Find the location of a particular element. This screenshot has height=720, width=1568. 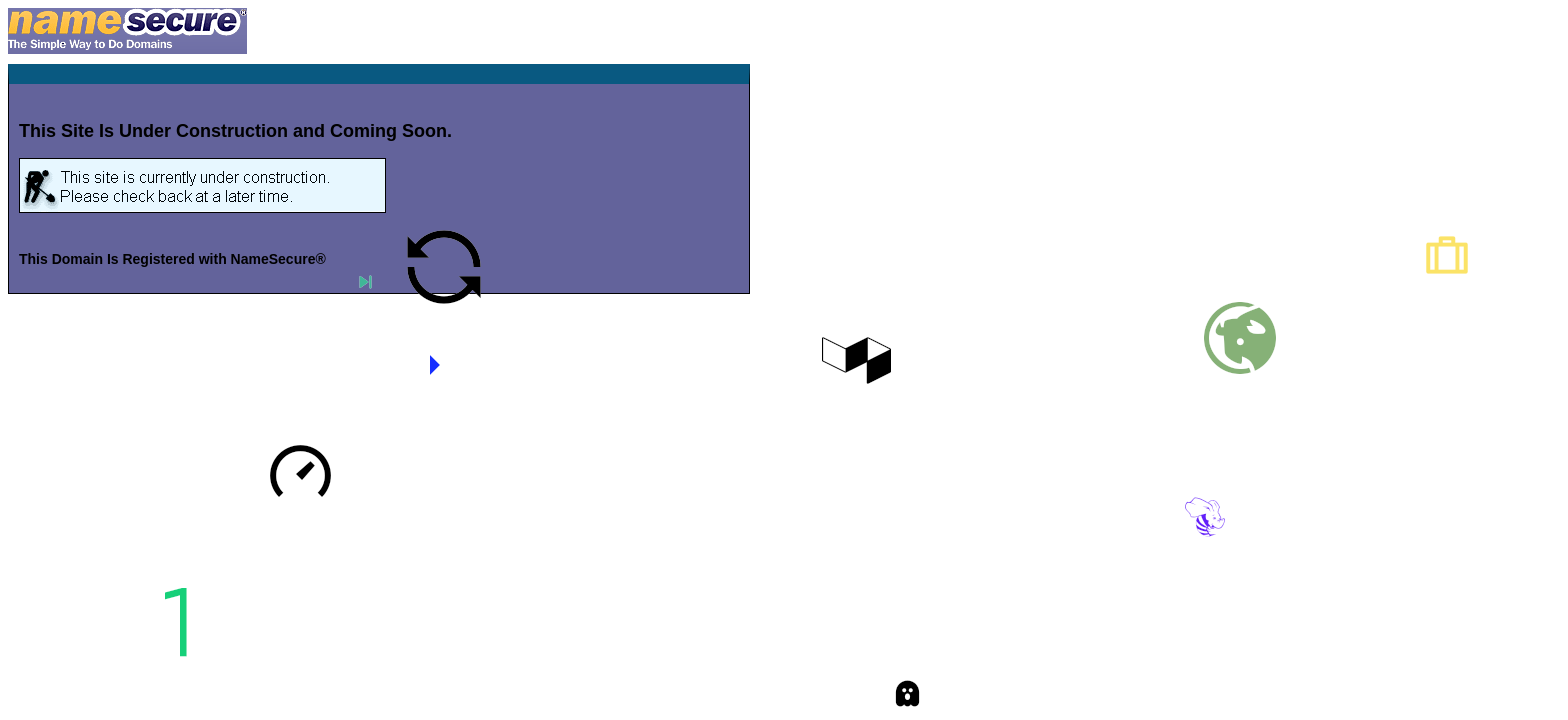

apache hive data warehouse software logo is located at coordinates (1205, 517).